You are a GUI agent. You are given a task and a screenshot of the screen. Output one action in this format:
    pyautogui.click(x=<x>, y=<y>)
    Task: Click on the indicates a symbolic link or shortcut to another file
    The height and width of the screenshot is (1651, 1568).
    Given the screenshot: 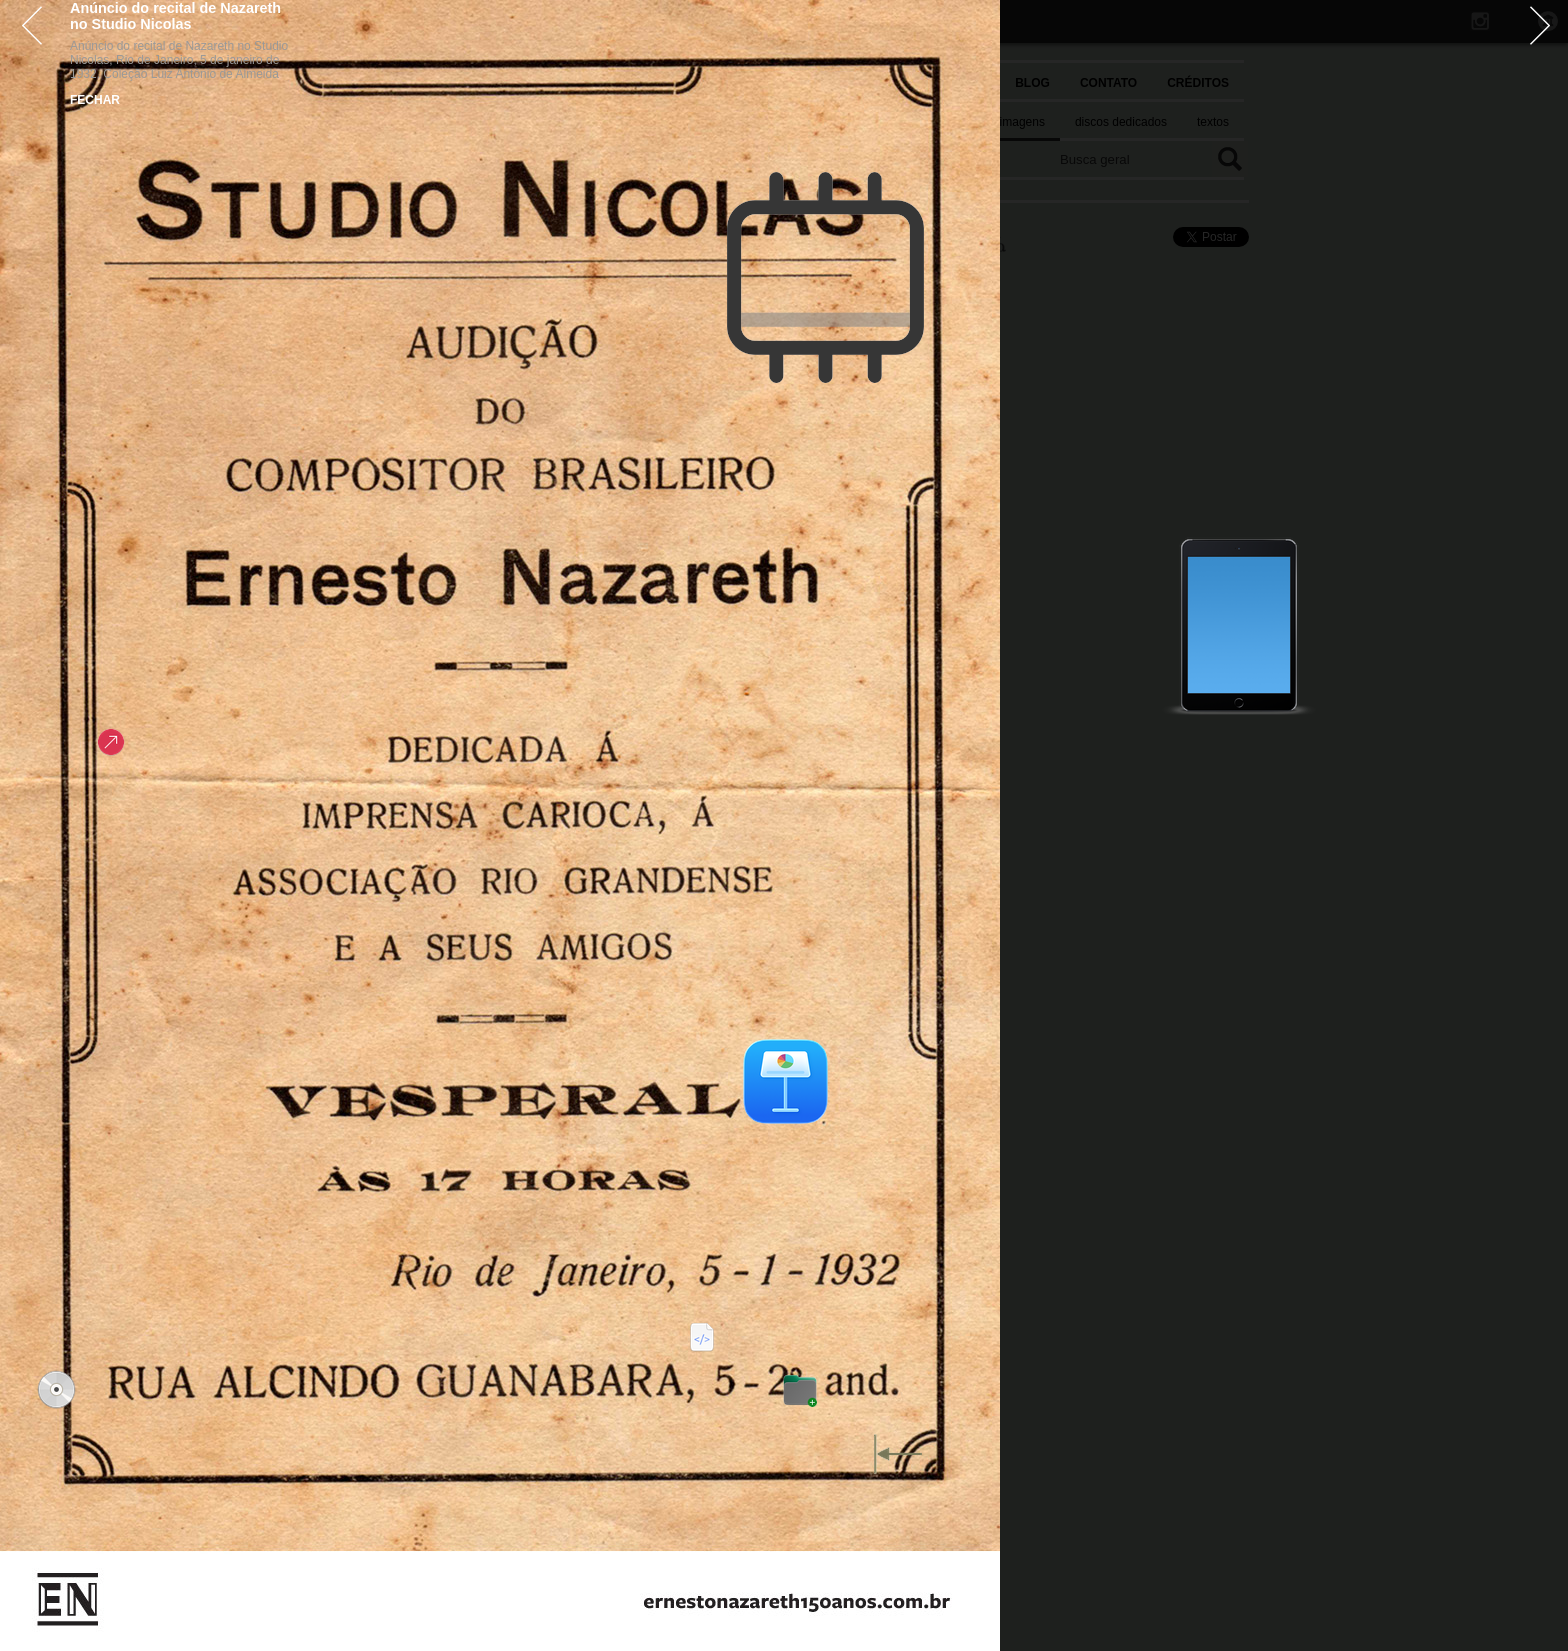 What is the action you would take?
    pyautogui.click(x=111, y=742)
    